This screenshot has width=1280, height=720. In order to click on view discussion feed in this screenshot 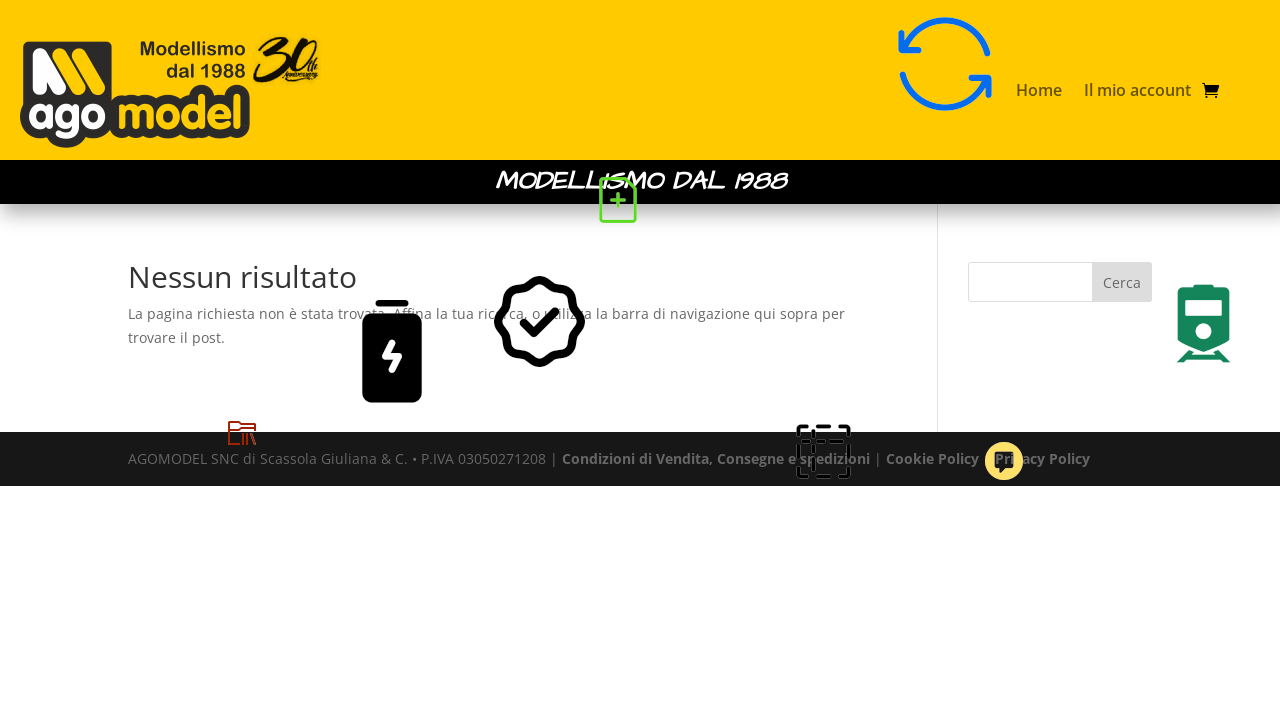, I will do `click(1004, 461)`.